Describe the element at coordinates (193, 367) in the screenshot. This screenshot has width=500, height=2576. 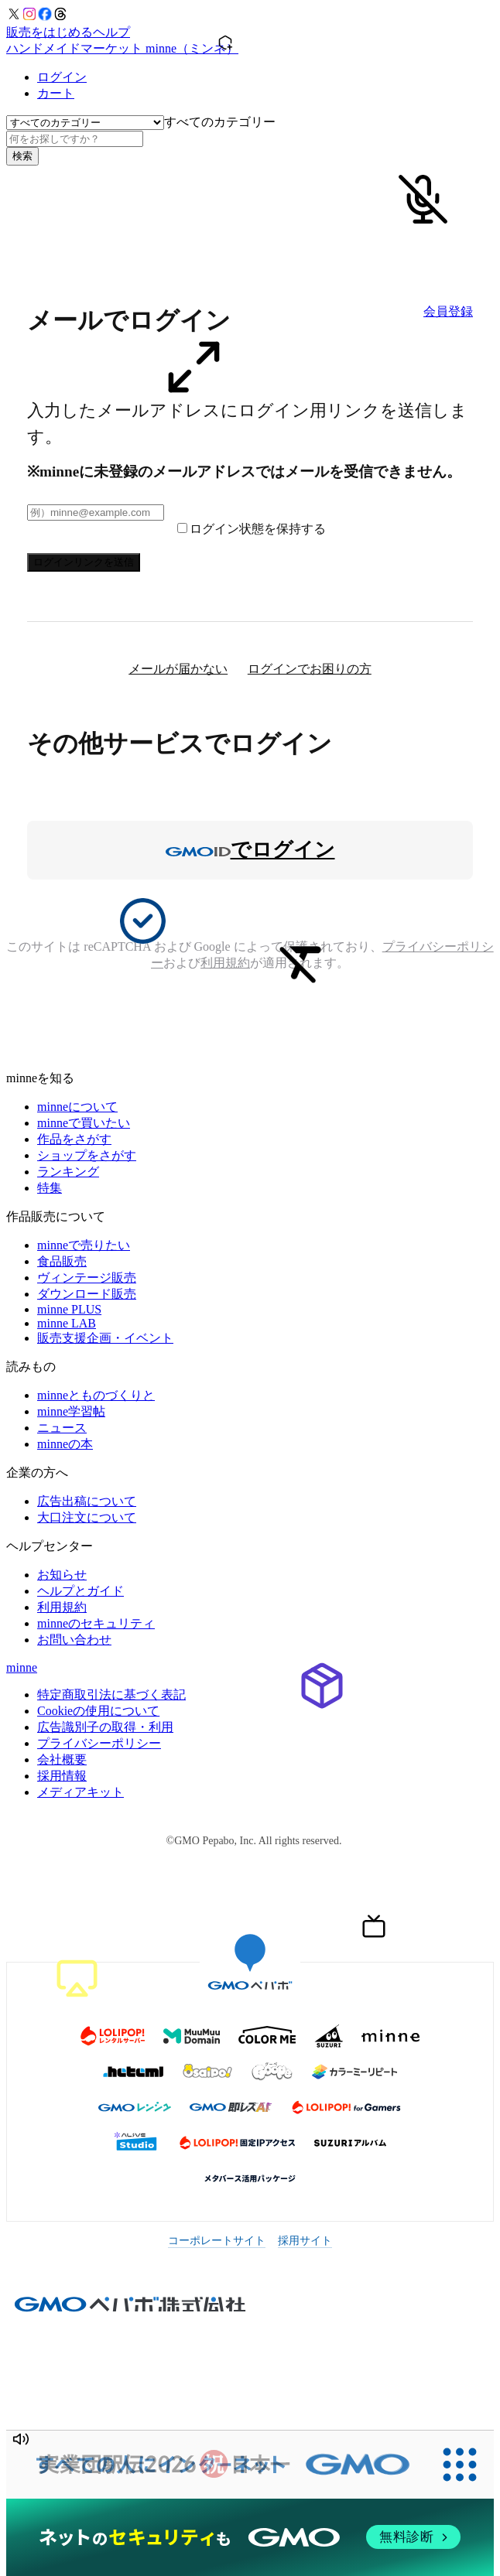
I see `expand content to full screen` at that location.